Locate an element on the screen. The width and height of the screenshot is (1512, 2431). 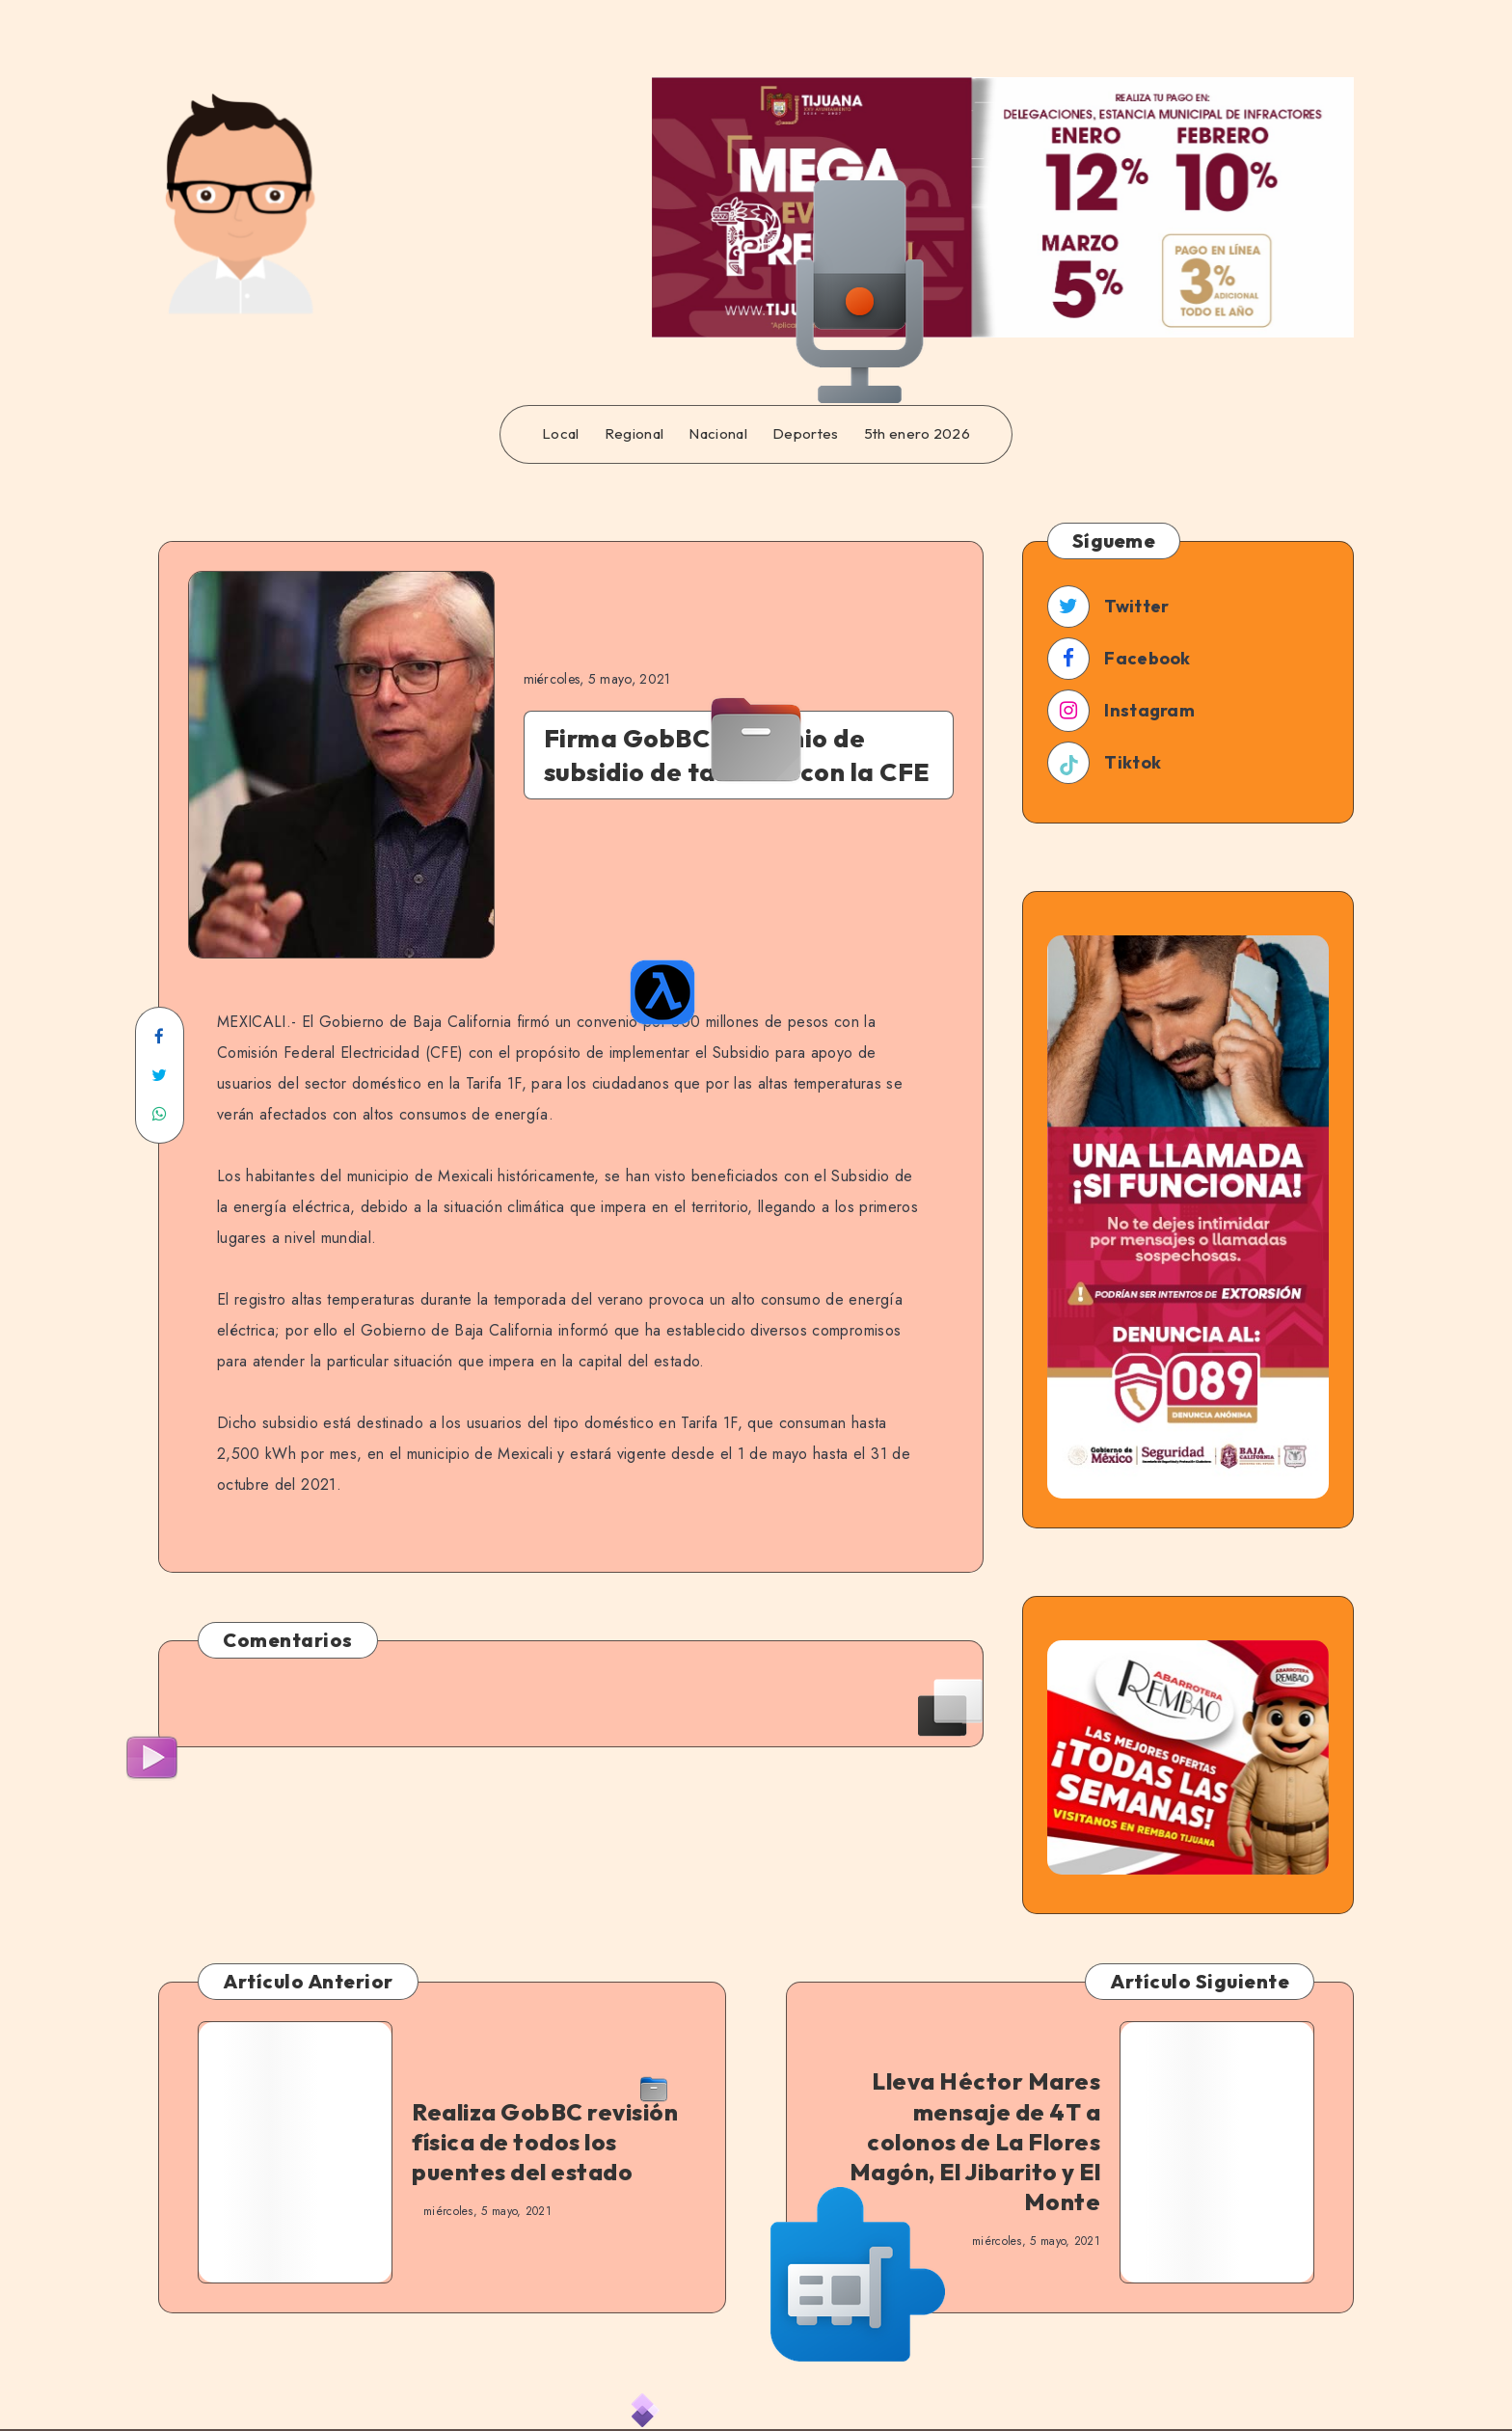
open media player application is located at coordinates (151, 1757).